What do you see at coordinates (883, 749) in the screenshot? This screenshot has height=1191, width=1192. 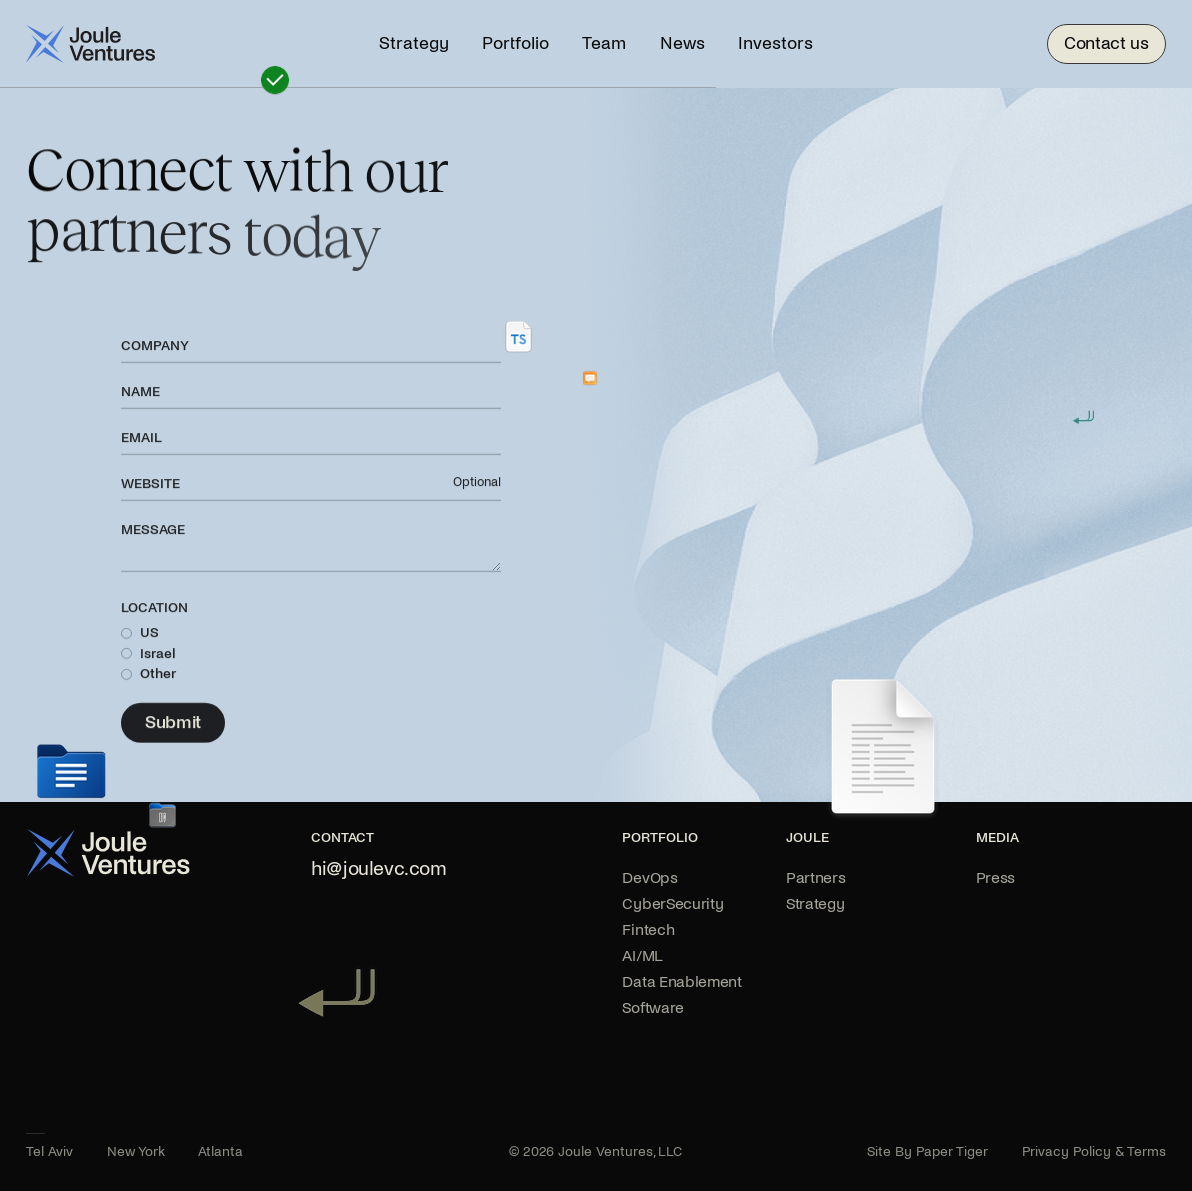 I see `a text document file preview` at bounding box center [883, 749].